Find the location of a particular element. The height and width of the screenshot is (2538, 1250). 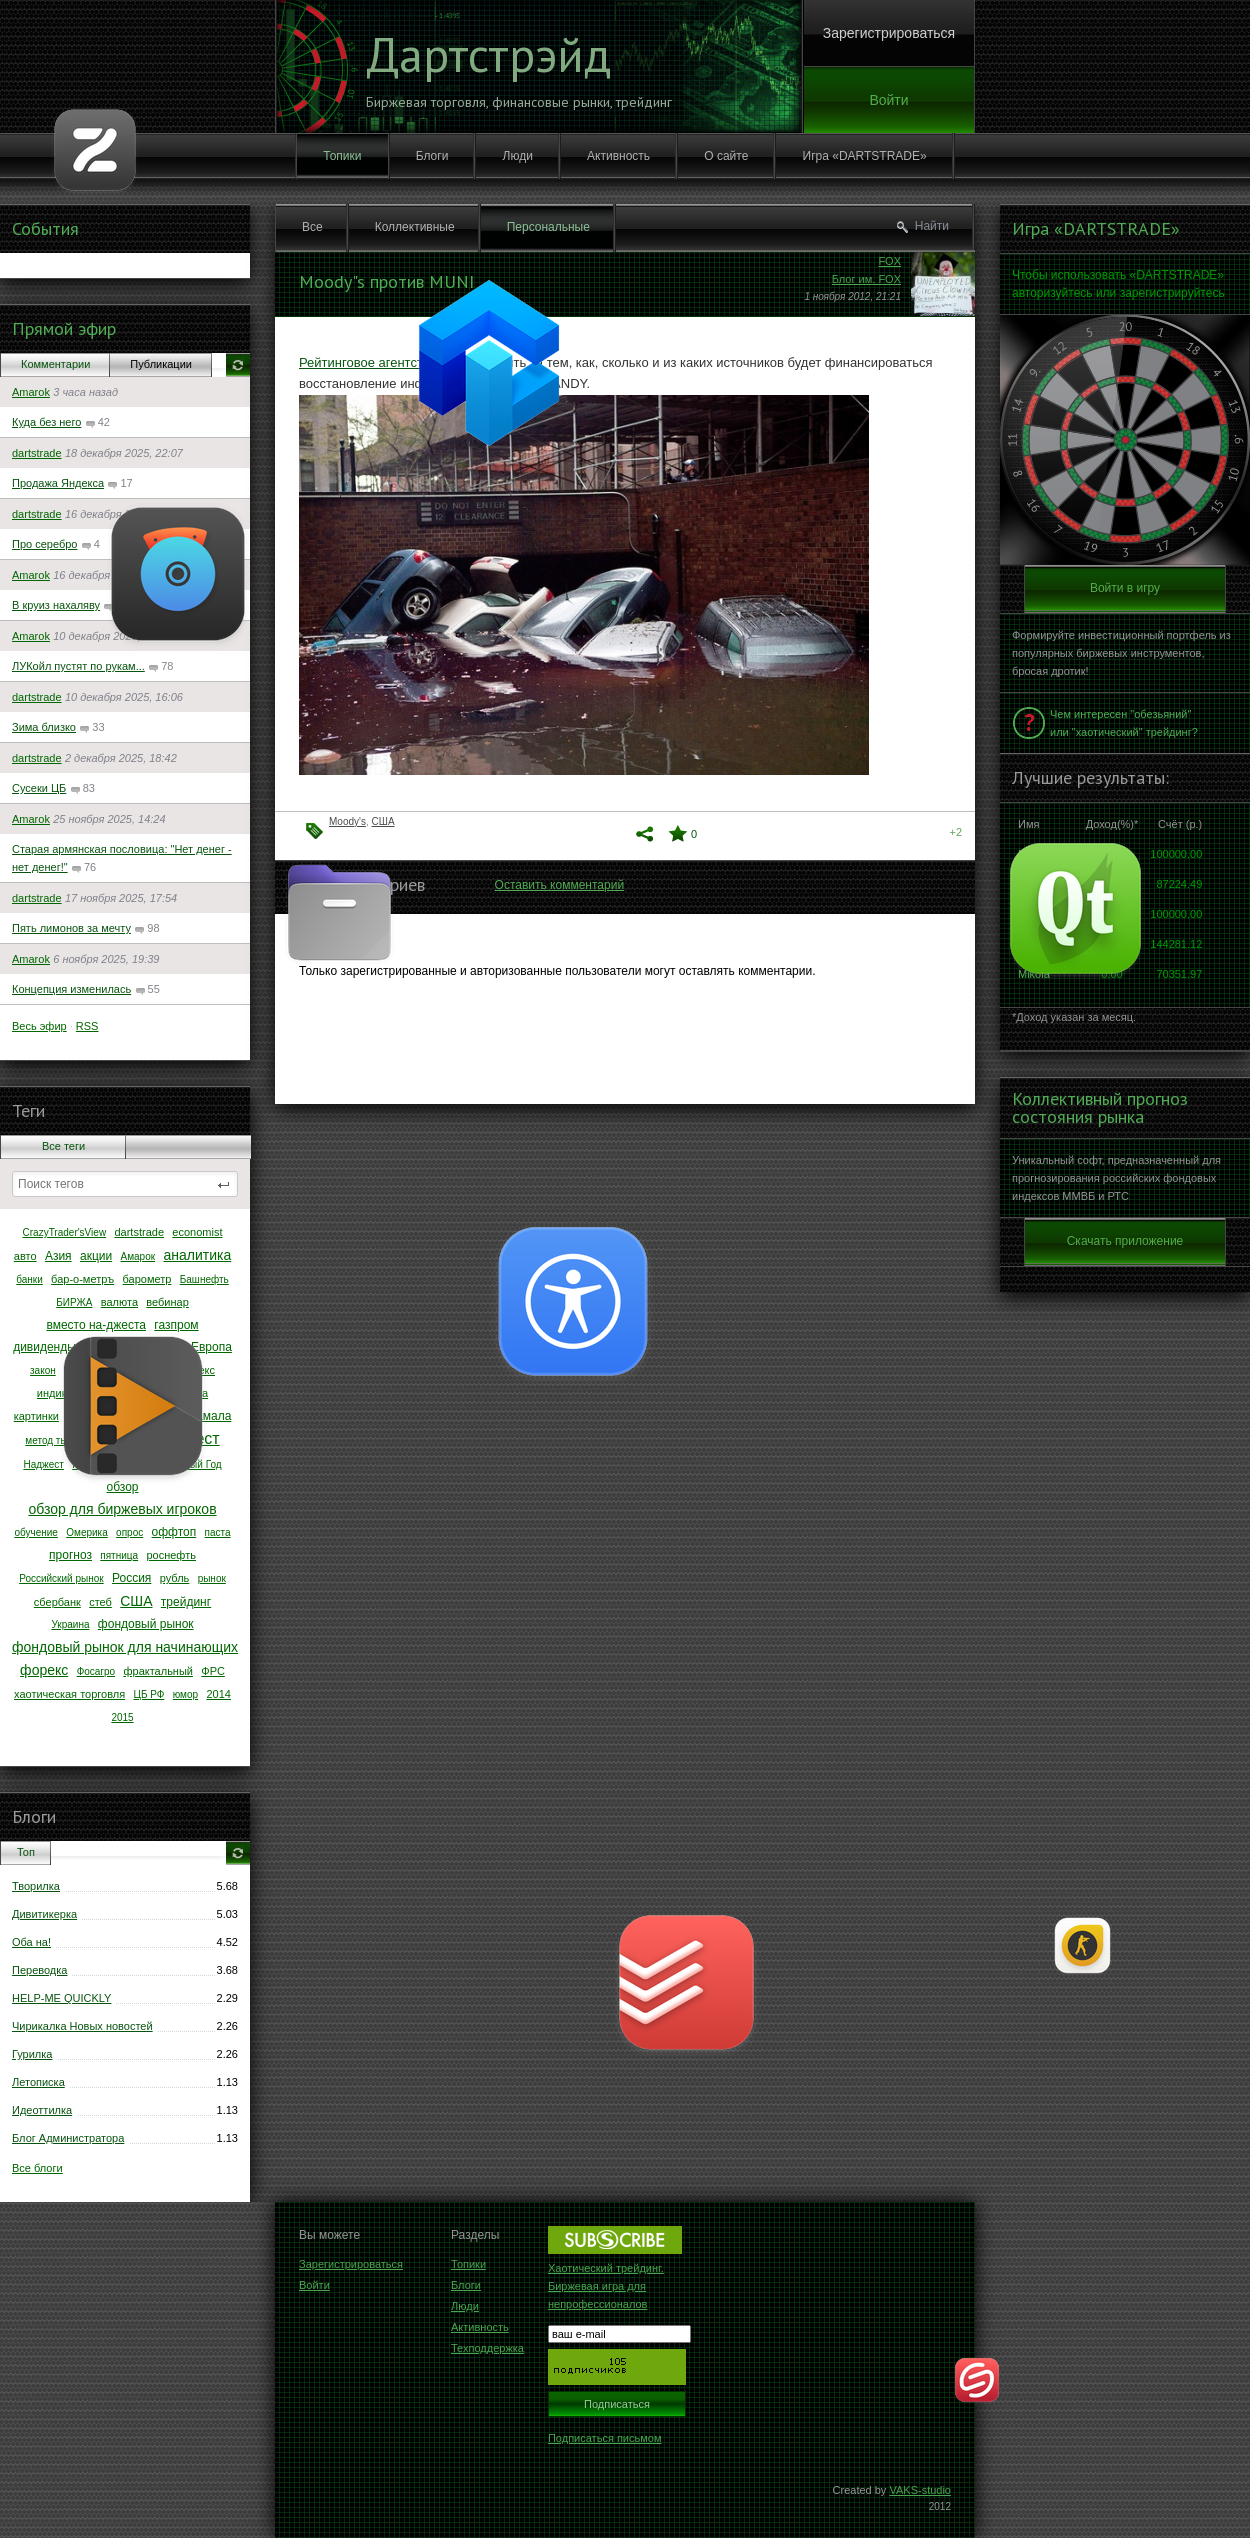

open accessibility settings is located at coordinates (573, 1304).